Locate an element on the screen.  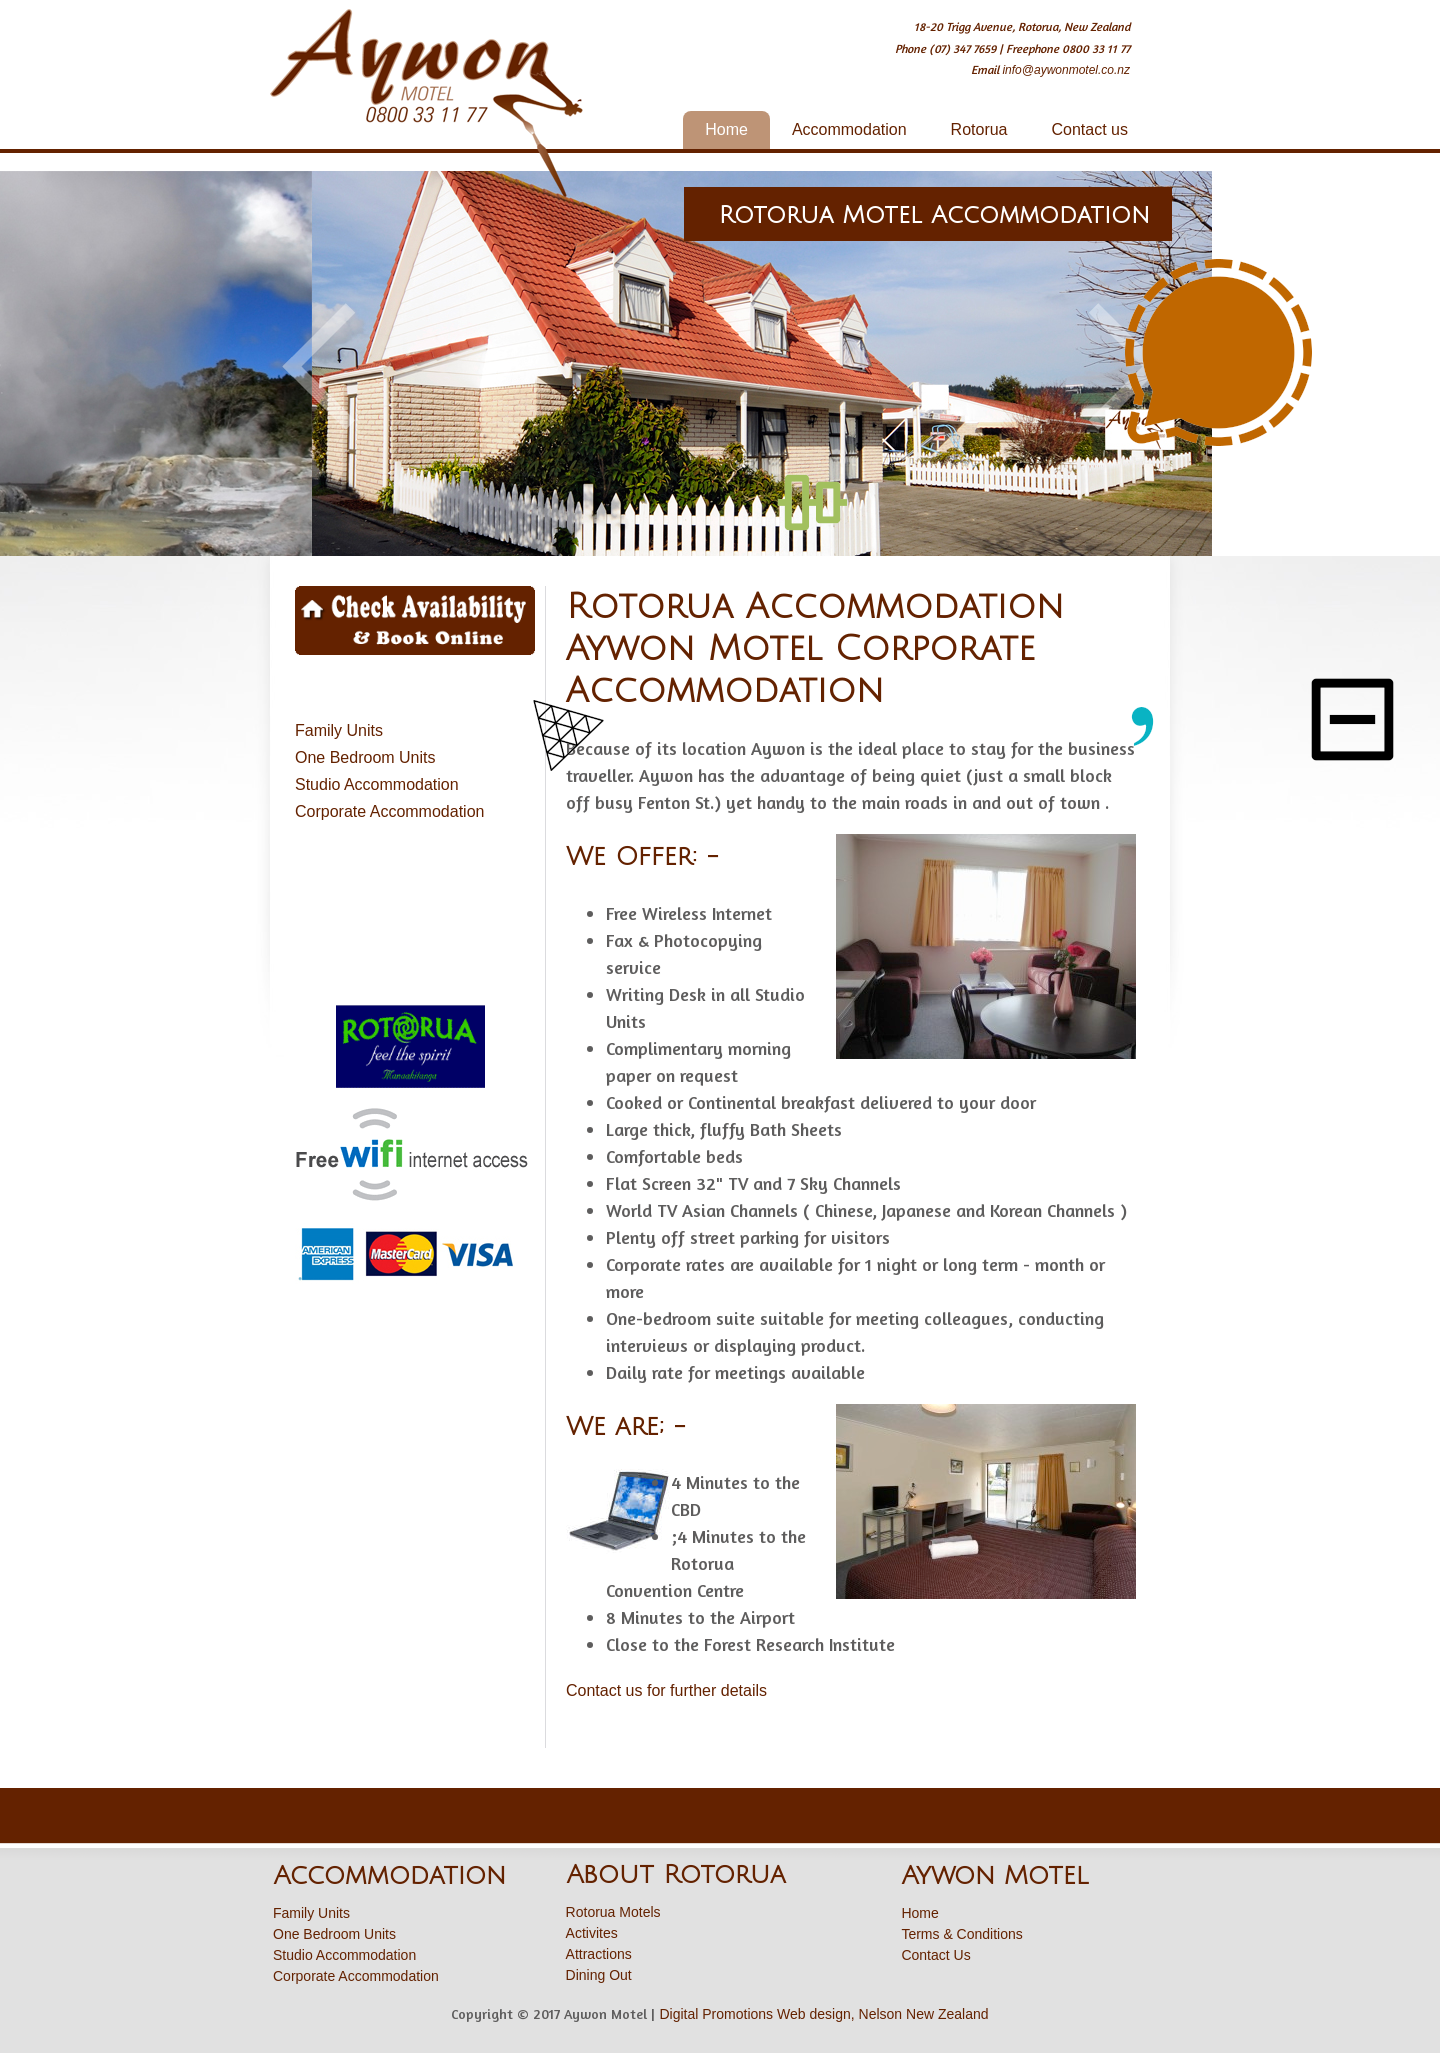
comma.ai company logo is located at coordinates (1142, 726).